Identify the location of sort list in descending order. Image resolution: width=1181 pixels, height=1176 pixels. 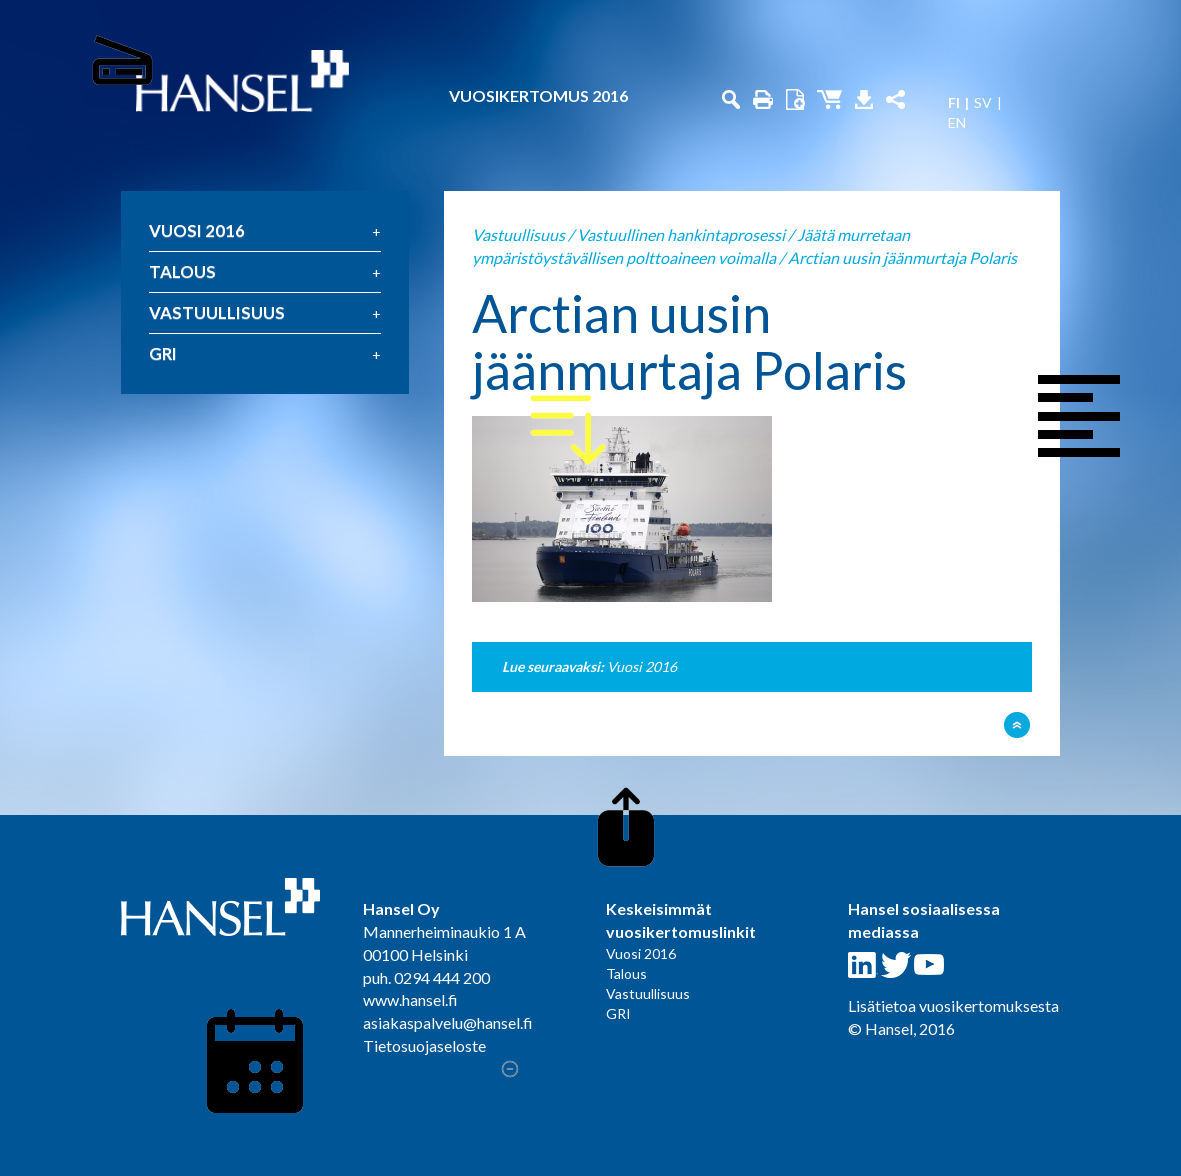
(568, 427).